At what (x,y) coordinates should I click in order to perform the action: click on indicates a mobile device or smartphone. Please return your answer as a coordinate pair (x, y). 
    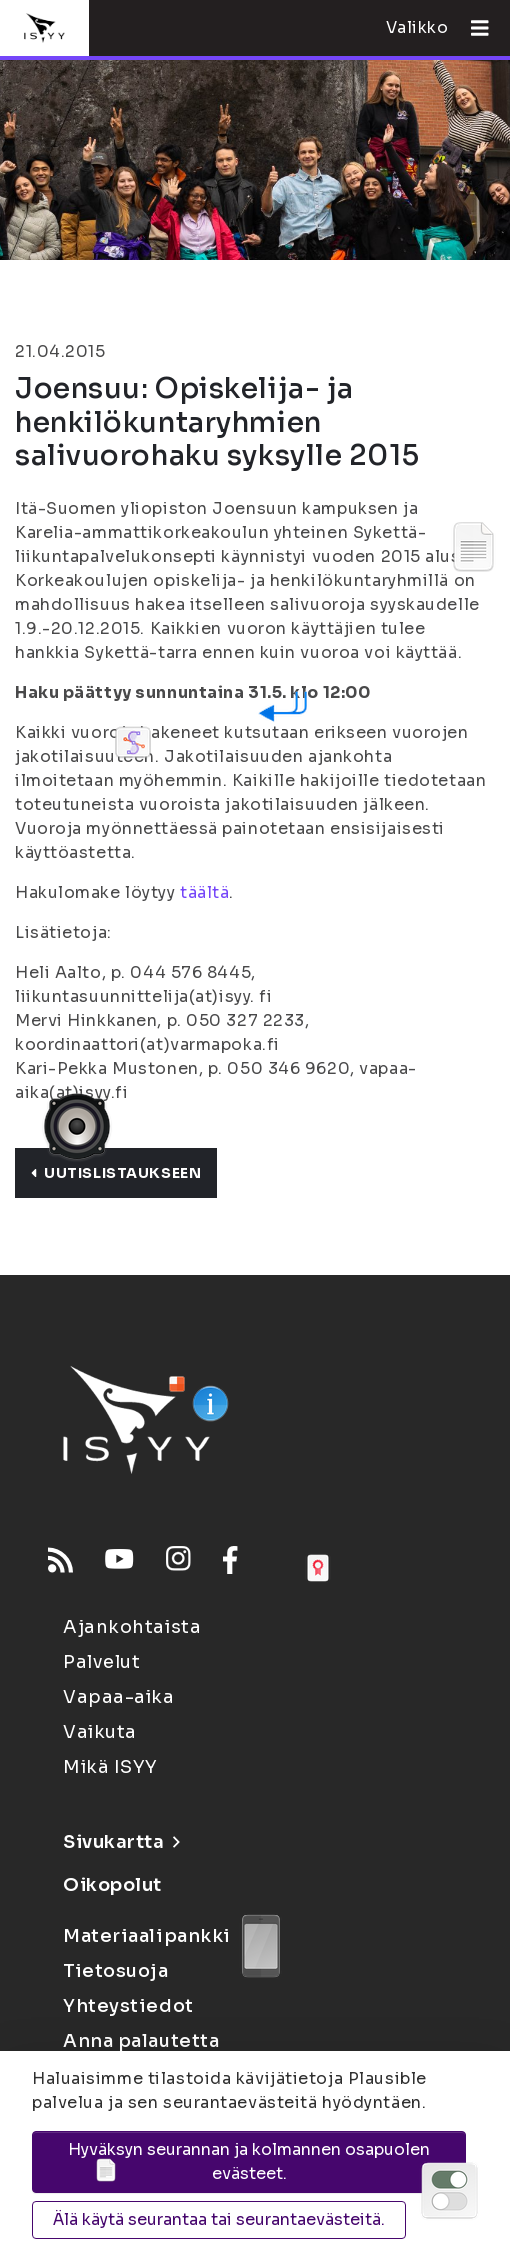
    Looking at the image, I should click on (261, 1946).